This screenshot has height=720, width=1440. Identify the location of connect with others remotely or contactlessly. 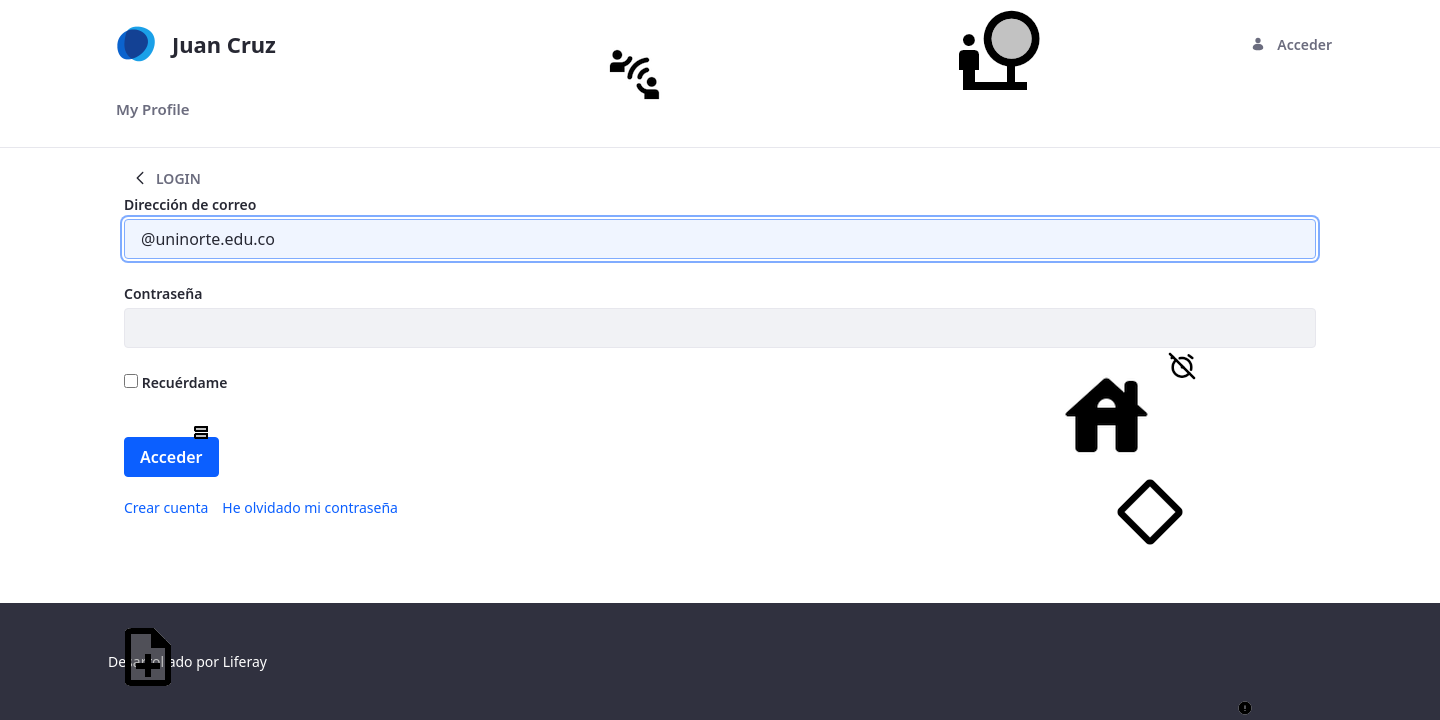
(634, 74).